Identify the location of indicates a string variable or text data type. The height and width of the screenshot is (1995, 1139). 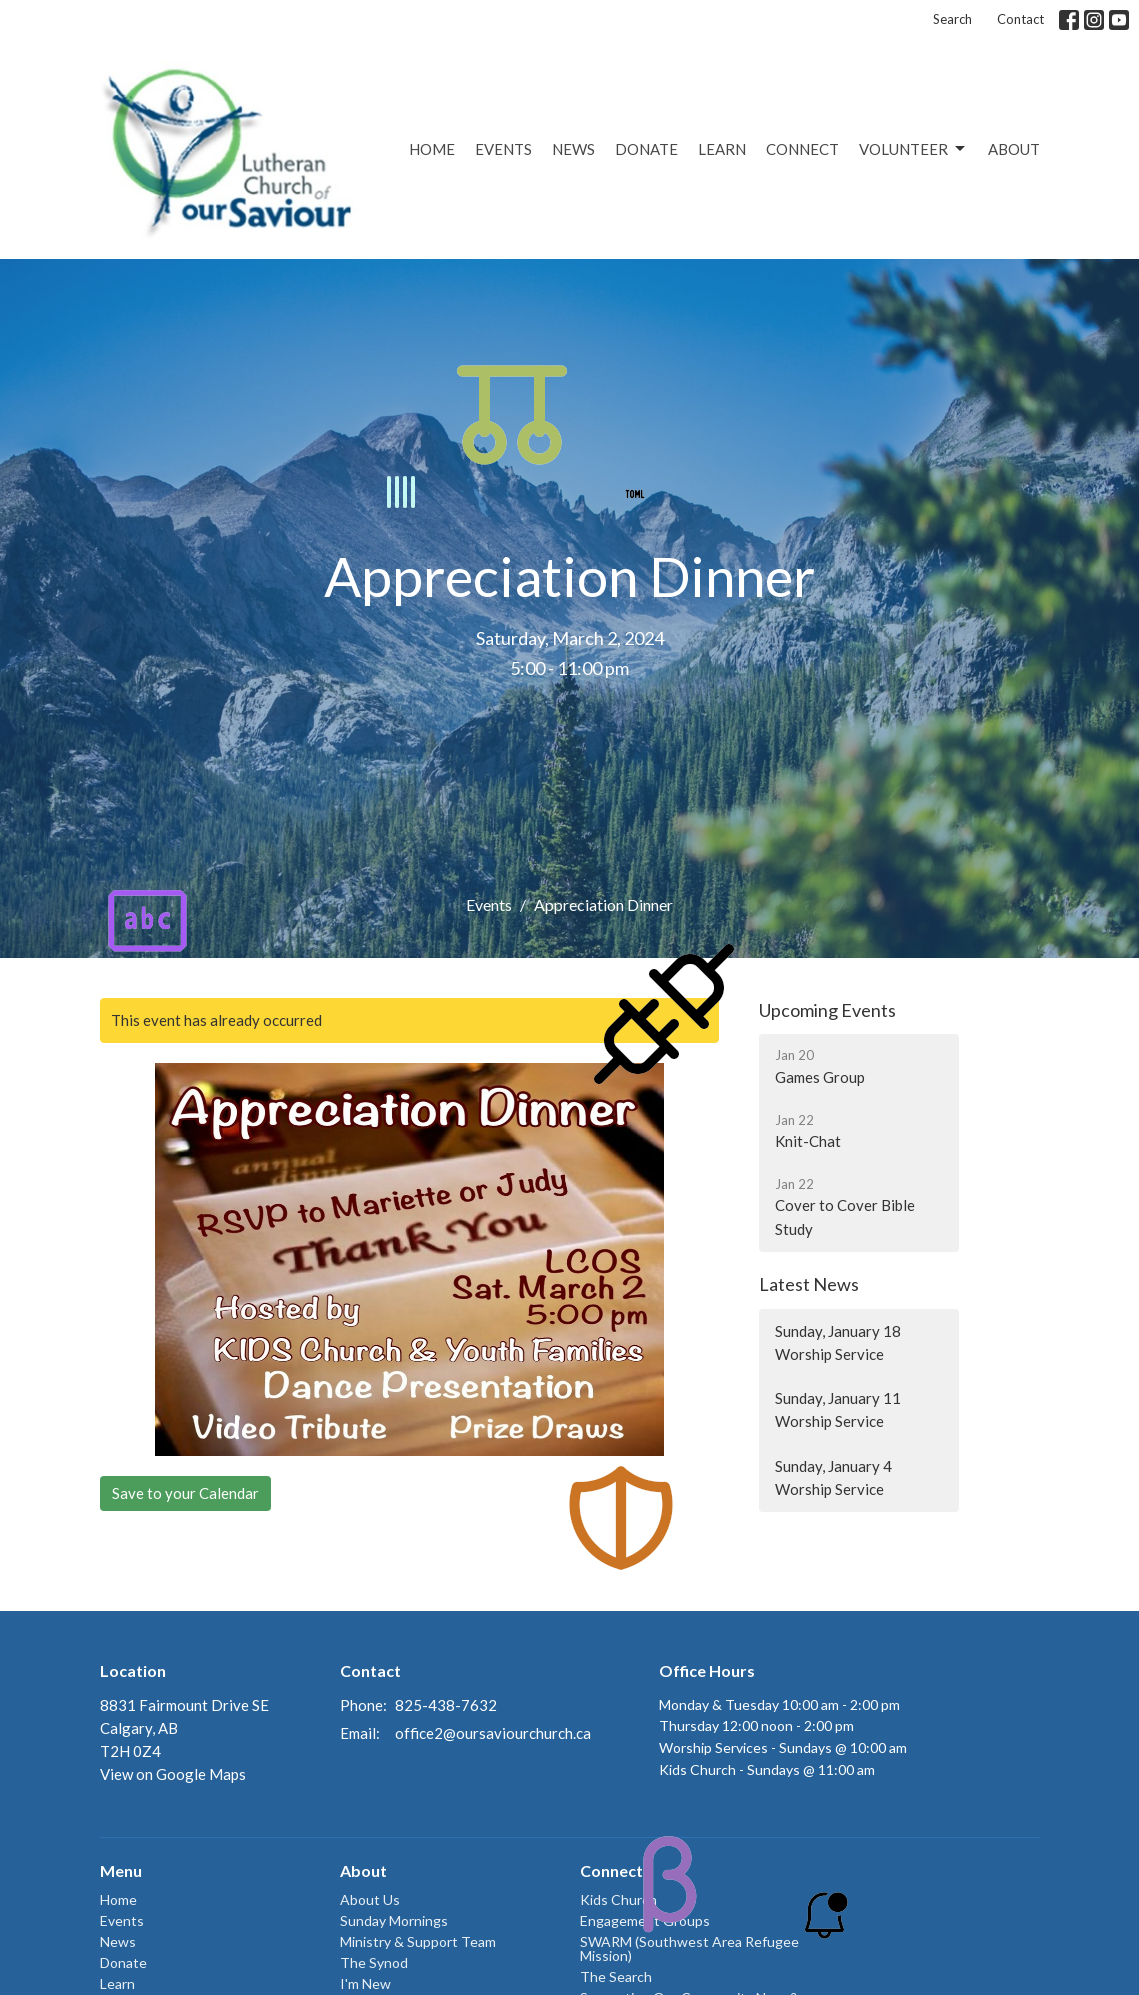
(147, 923).